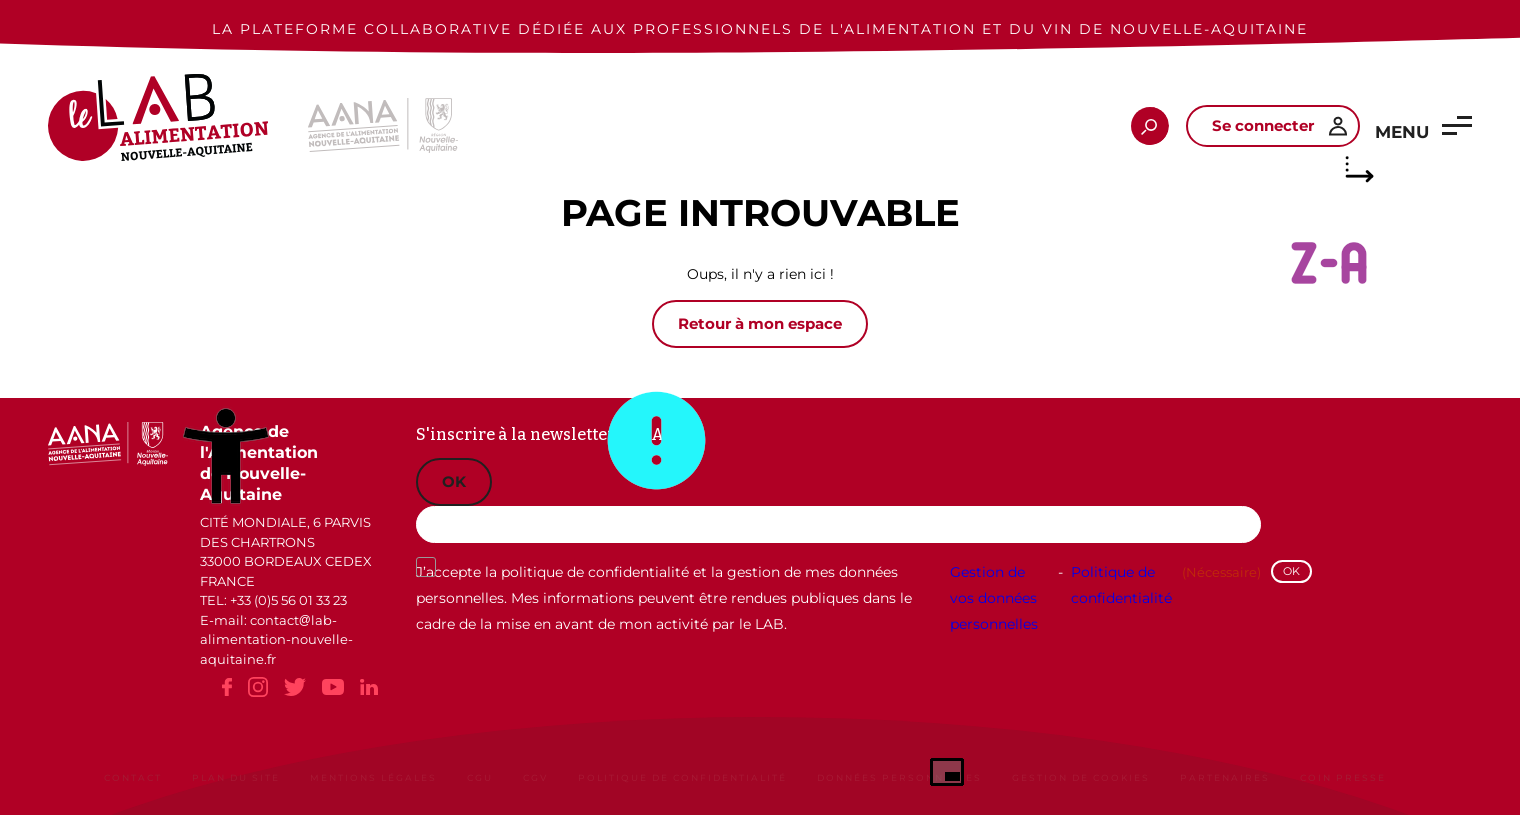  I want to click on indicates an error or warning state, so click(656, 440).